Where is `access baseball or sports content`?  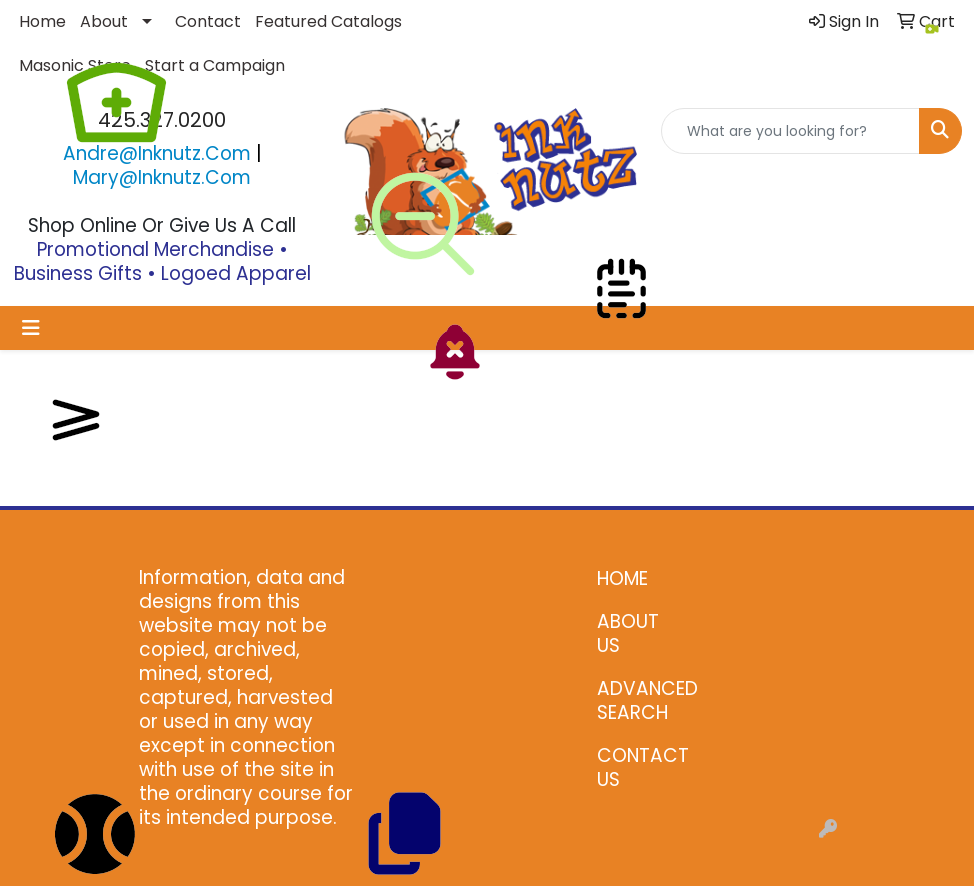
access baseball or sports content is located at coordinates (95, 834).